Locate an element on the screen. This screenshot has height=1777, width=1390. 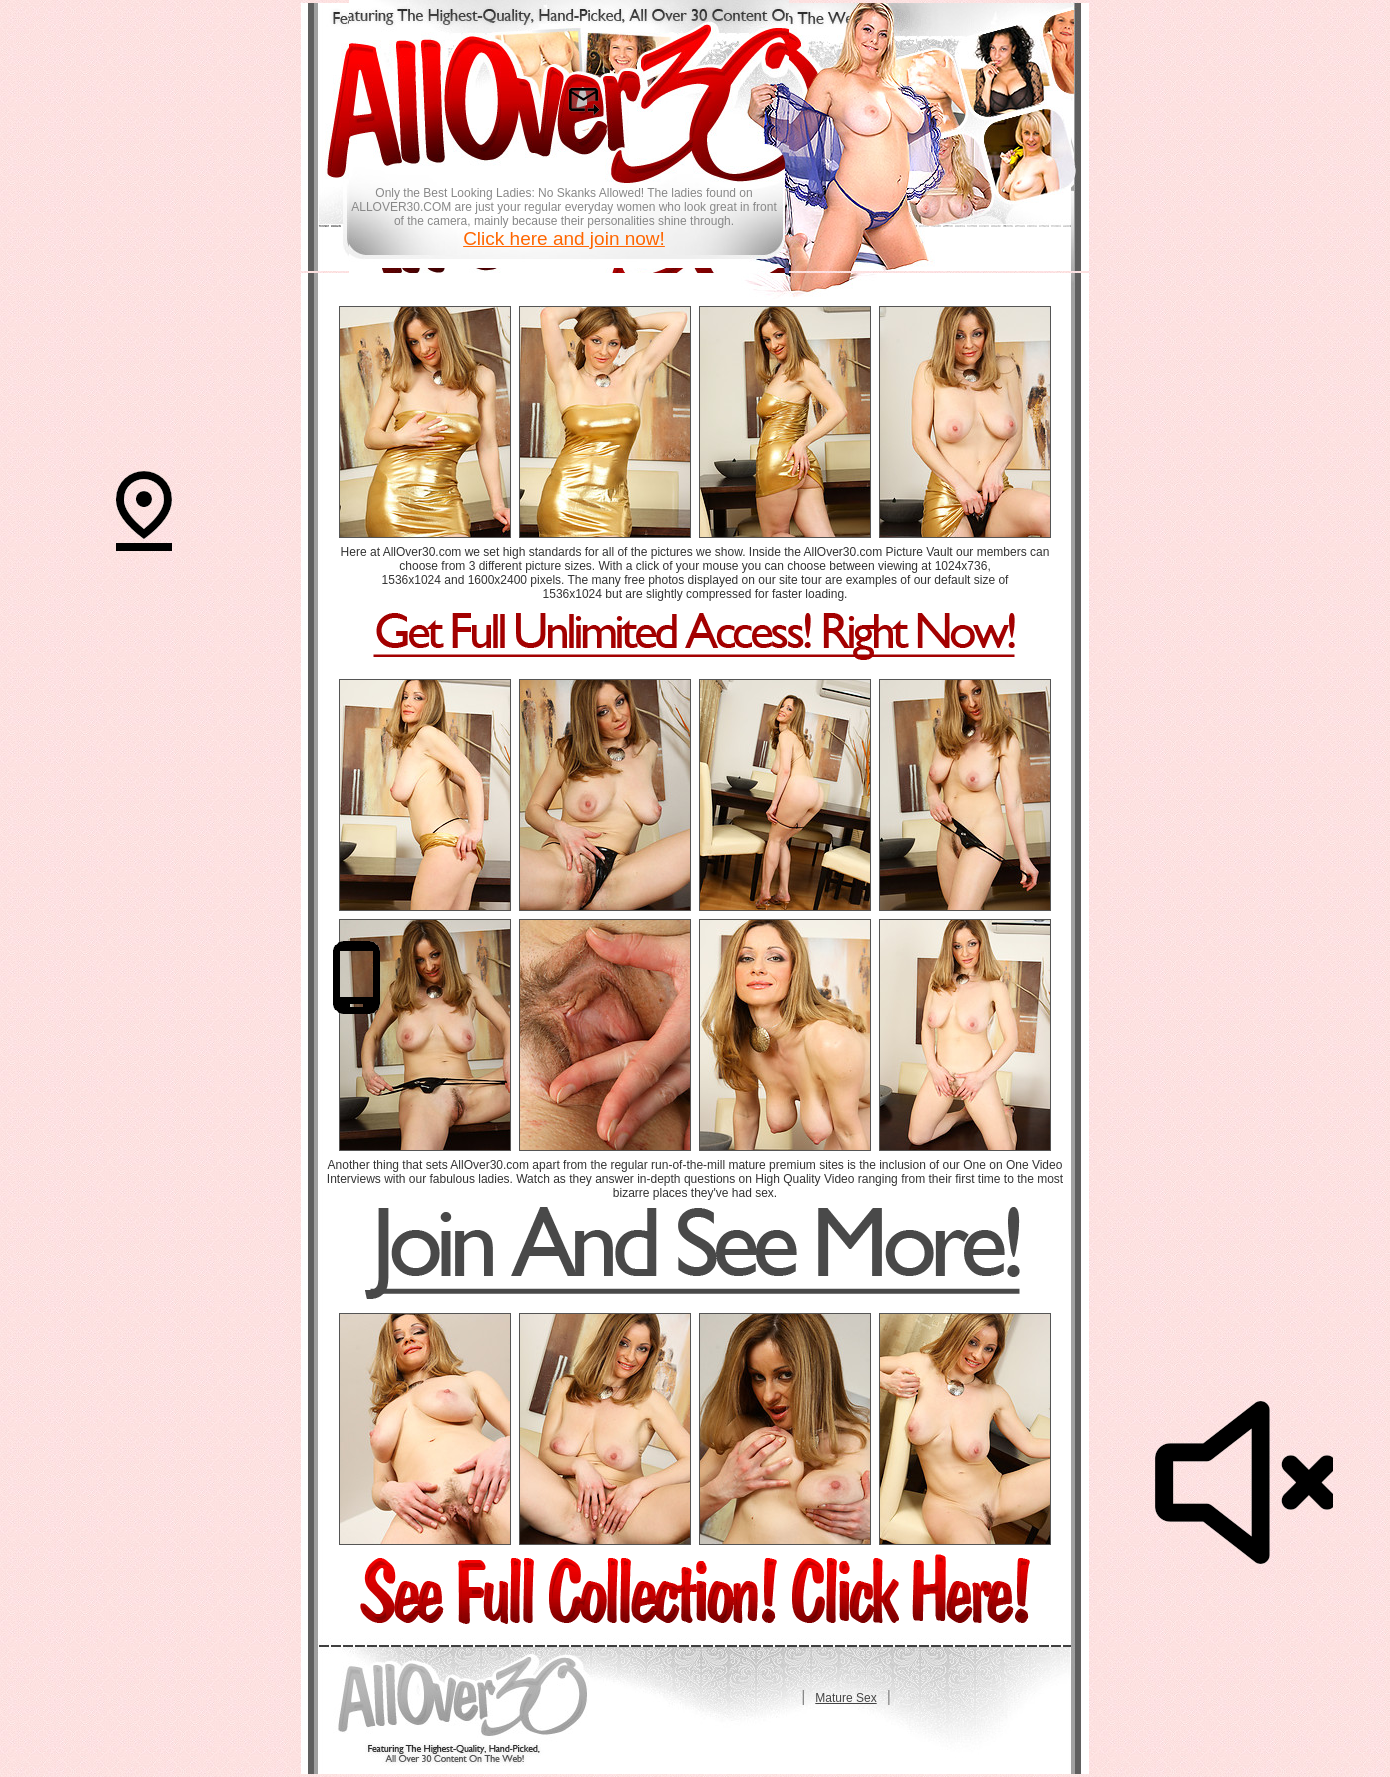
access mobile device settings is located at coordinates (356, 977).